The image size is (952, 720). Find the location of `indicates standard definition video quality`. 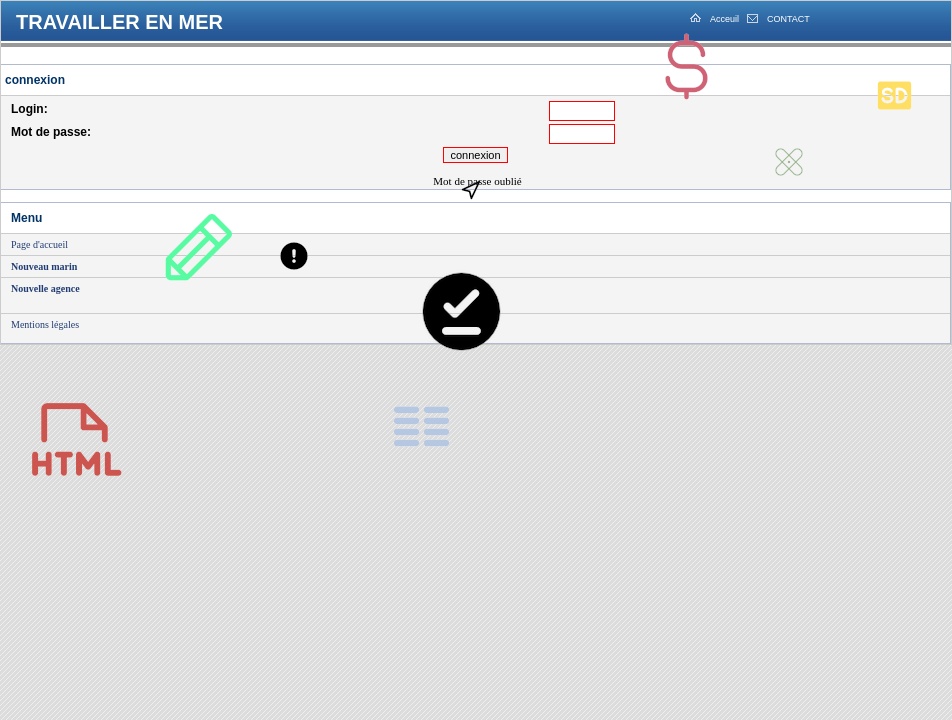

indicates standard definition video quality is located at coordinates (894, 95).